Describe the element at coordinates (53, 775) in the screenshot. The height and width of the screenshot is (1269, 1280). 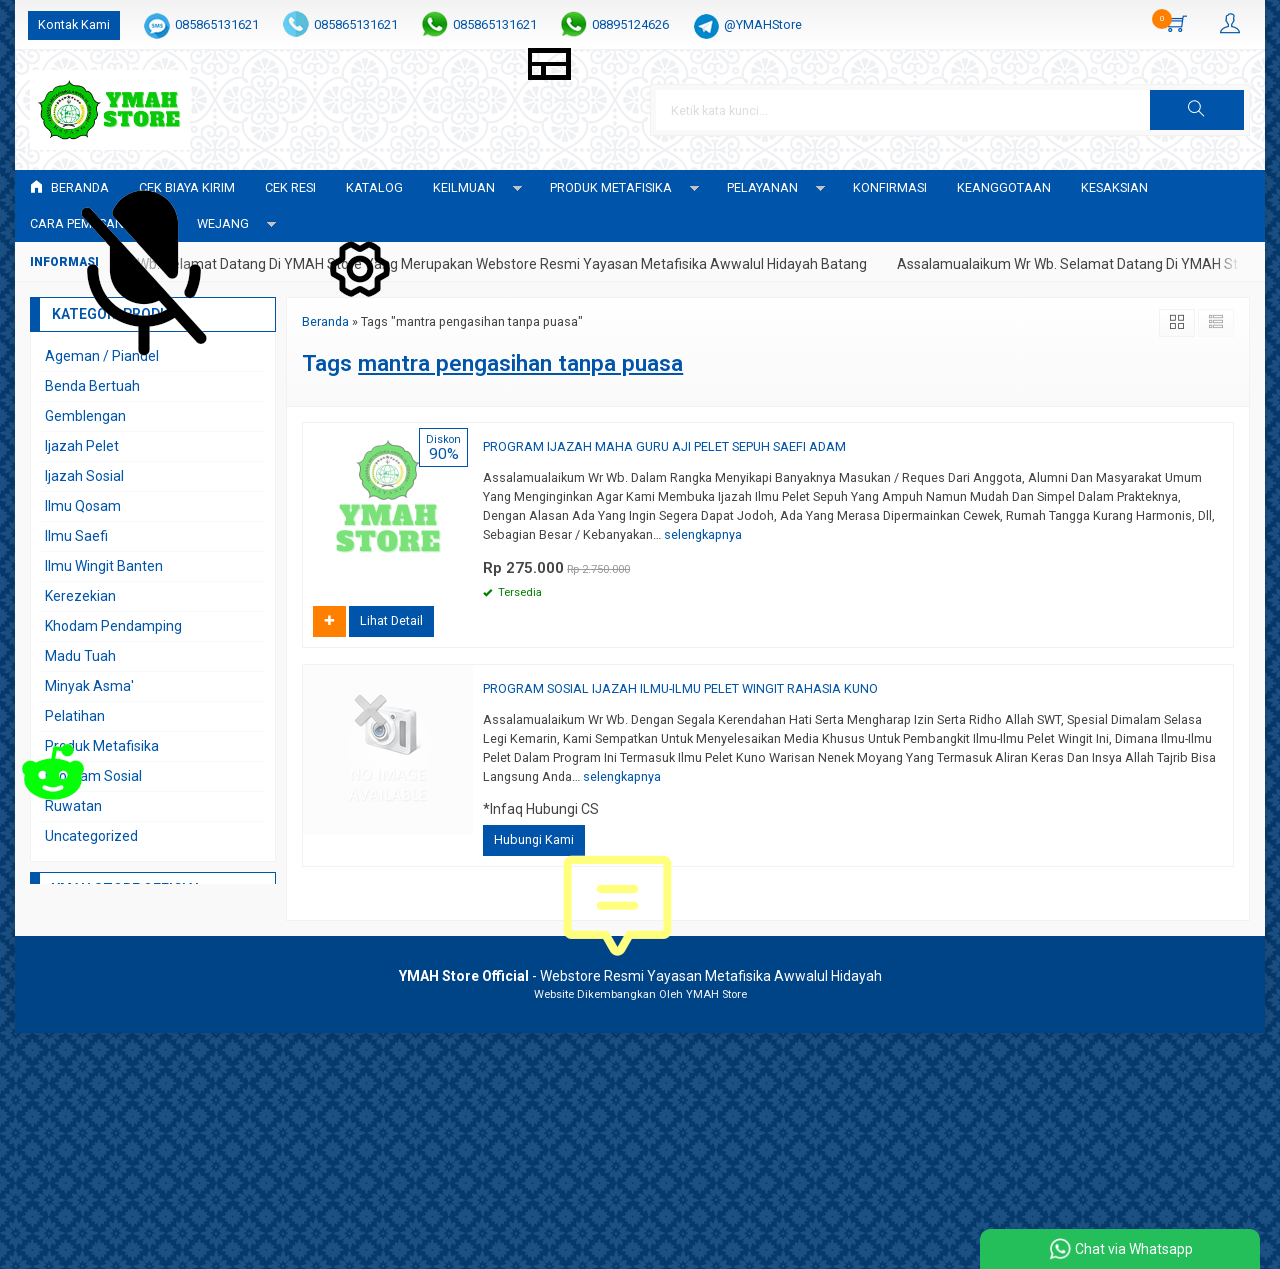
I see `open the reddit app` at that location.